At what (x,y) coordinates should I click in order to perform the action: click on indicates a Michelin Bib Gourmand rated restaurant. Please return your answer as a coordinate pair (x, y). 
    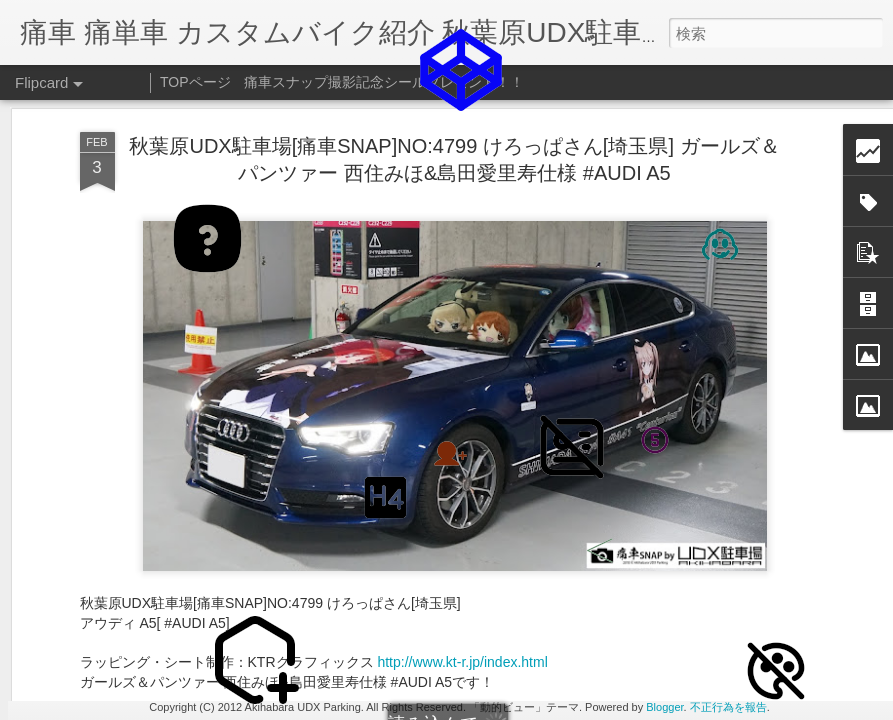
    Looking at the image, I should click on (720, 245).